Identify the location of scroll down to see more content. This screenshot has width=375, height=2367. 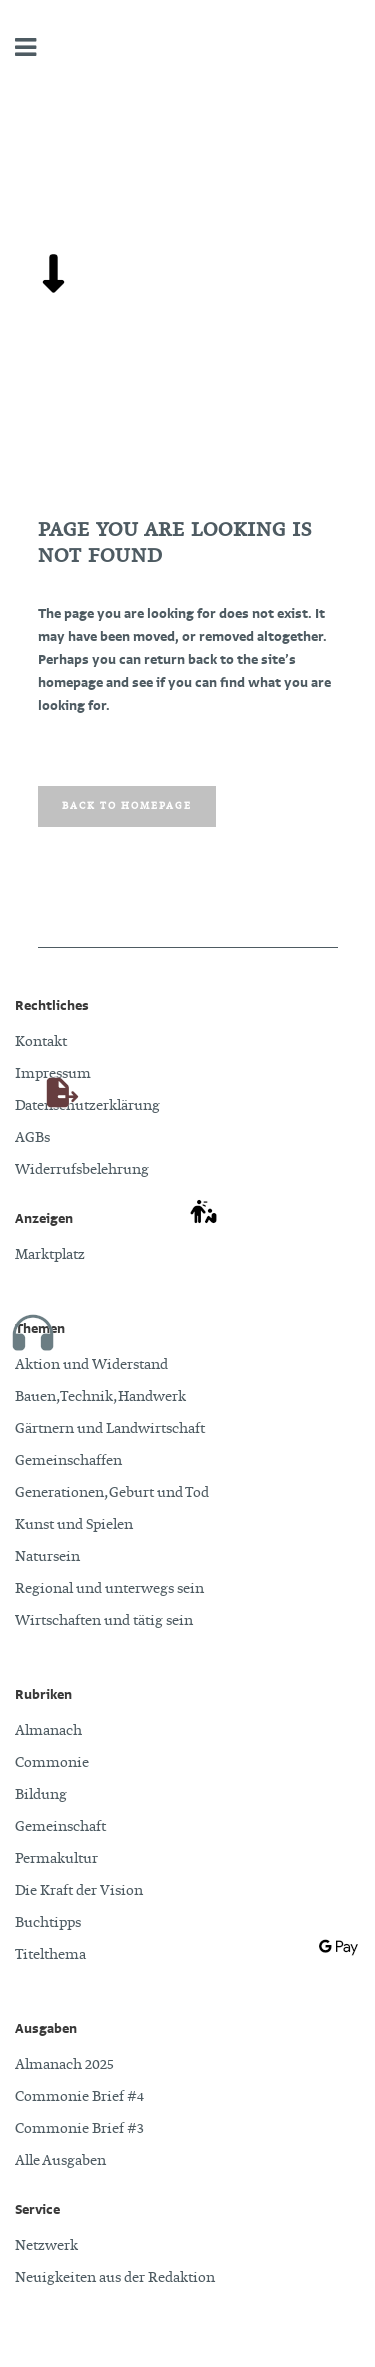
(53, 273).